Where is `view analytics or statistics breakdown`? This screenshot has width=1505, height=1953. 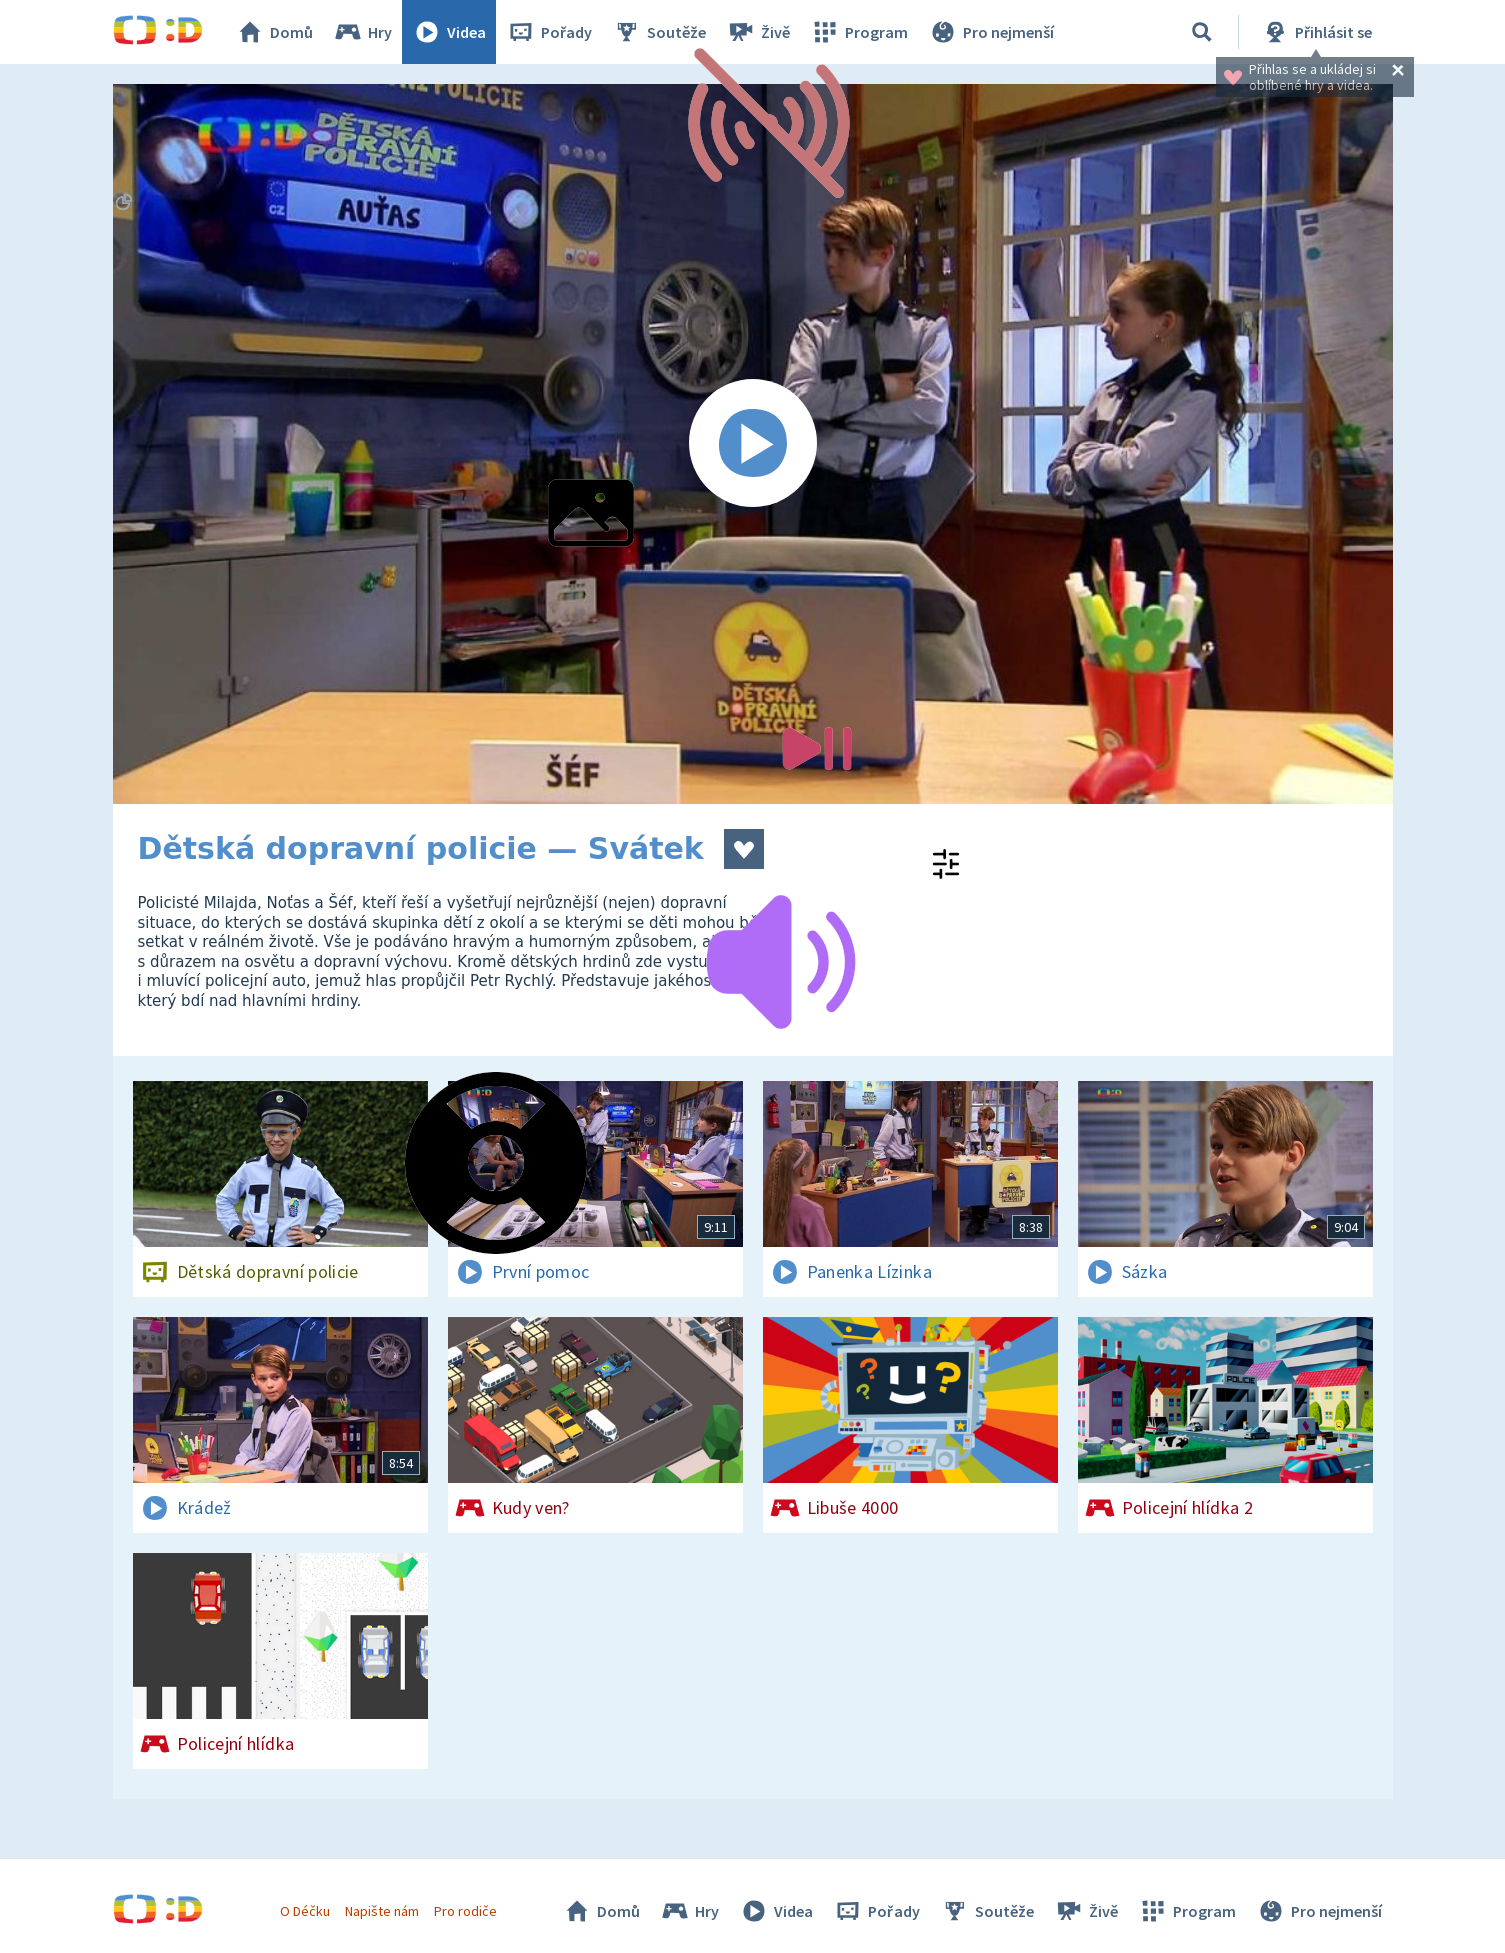 view analytics or statistics breakdown is located at coordinates (124, 202).